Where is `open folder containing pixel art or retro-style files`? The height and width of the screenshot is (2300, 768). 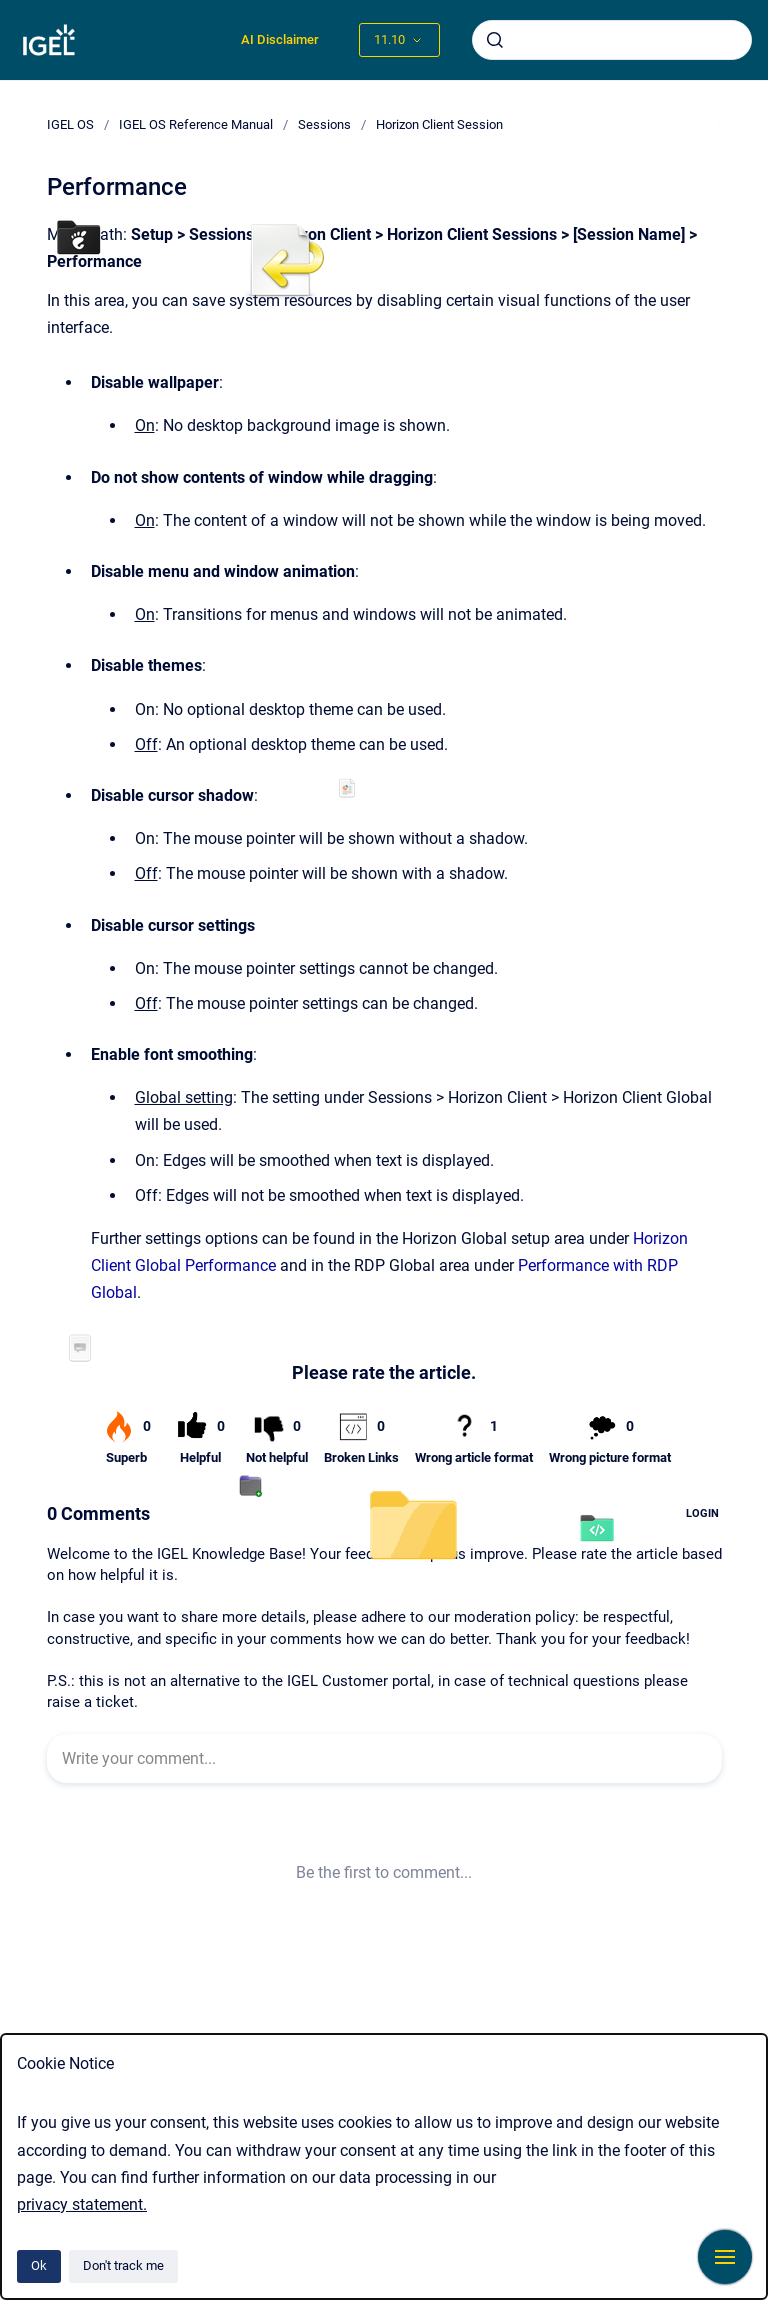 open folder containing pixel art or retro-style files is located at coordinates (413, 1527).